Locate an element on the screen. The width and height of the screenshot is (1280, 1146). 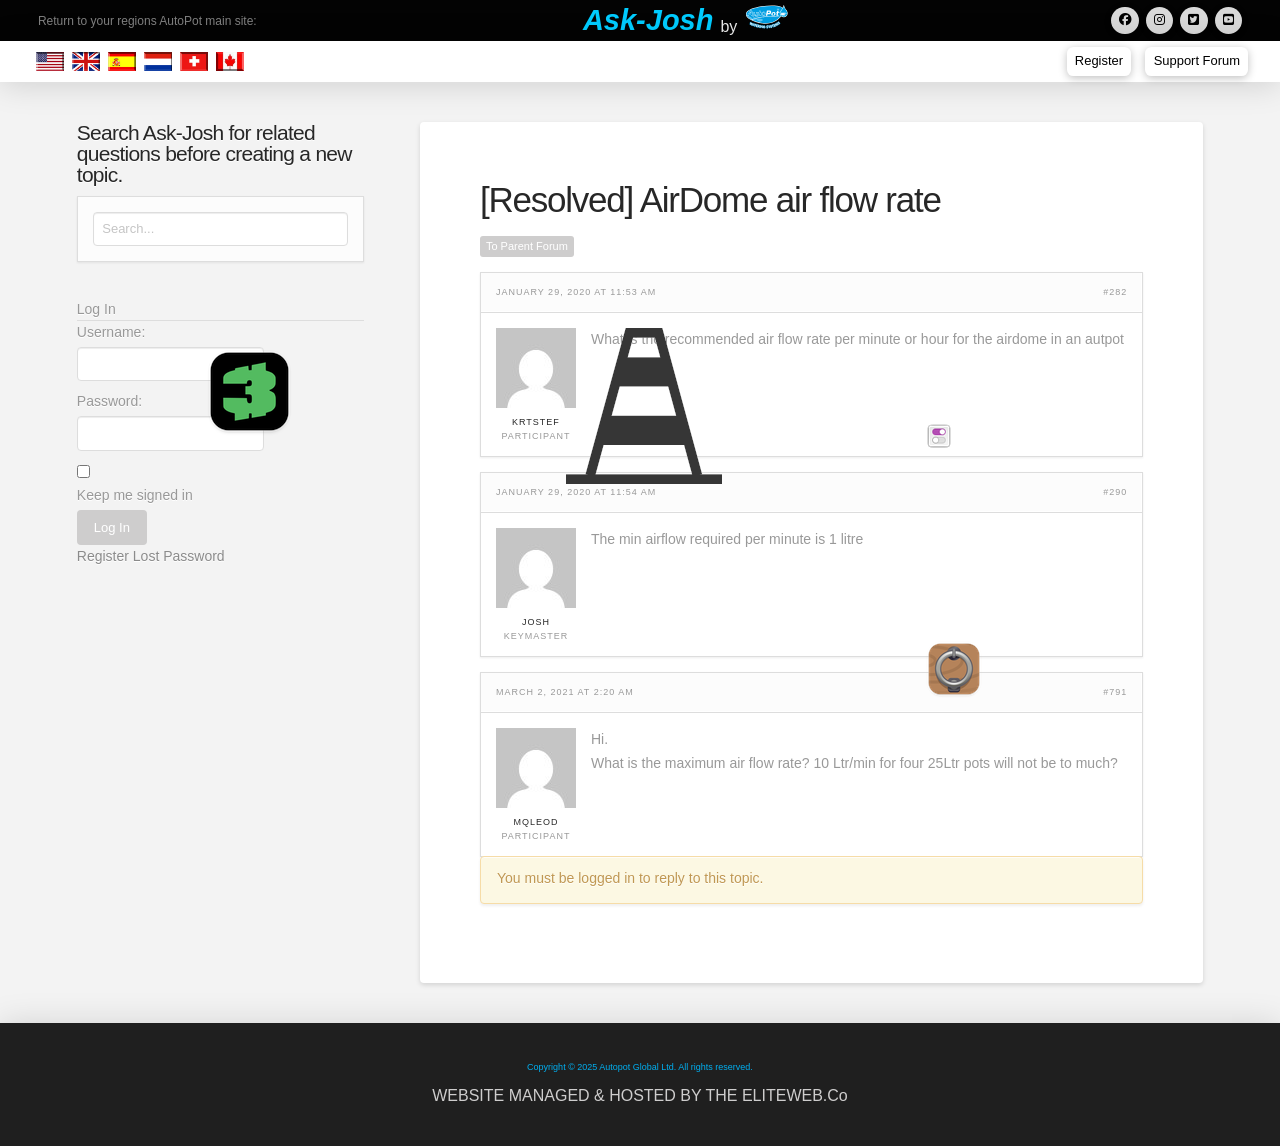
open VLC media player is located at coordinates (644, 406).